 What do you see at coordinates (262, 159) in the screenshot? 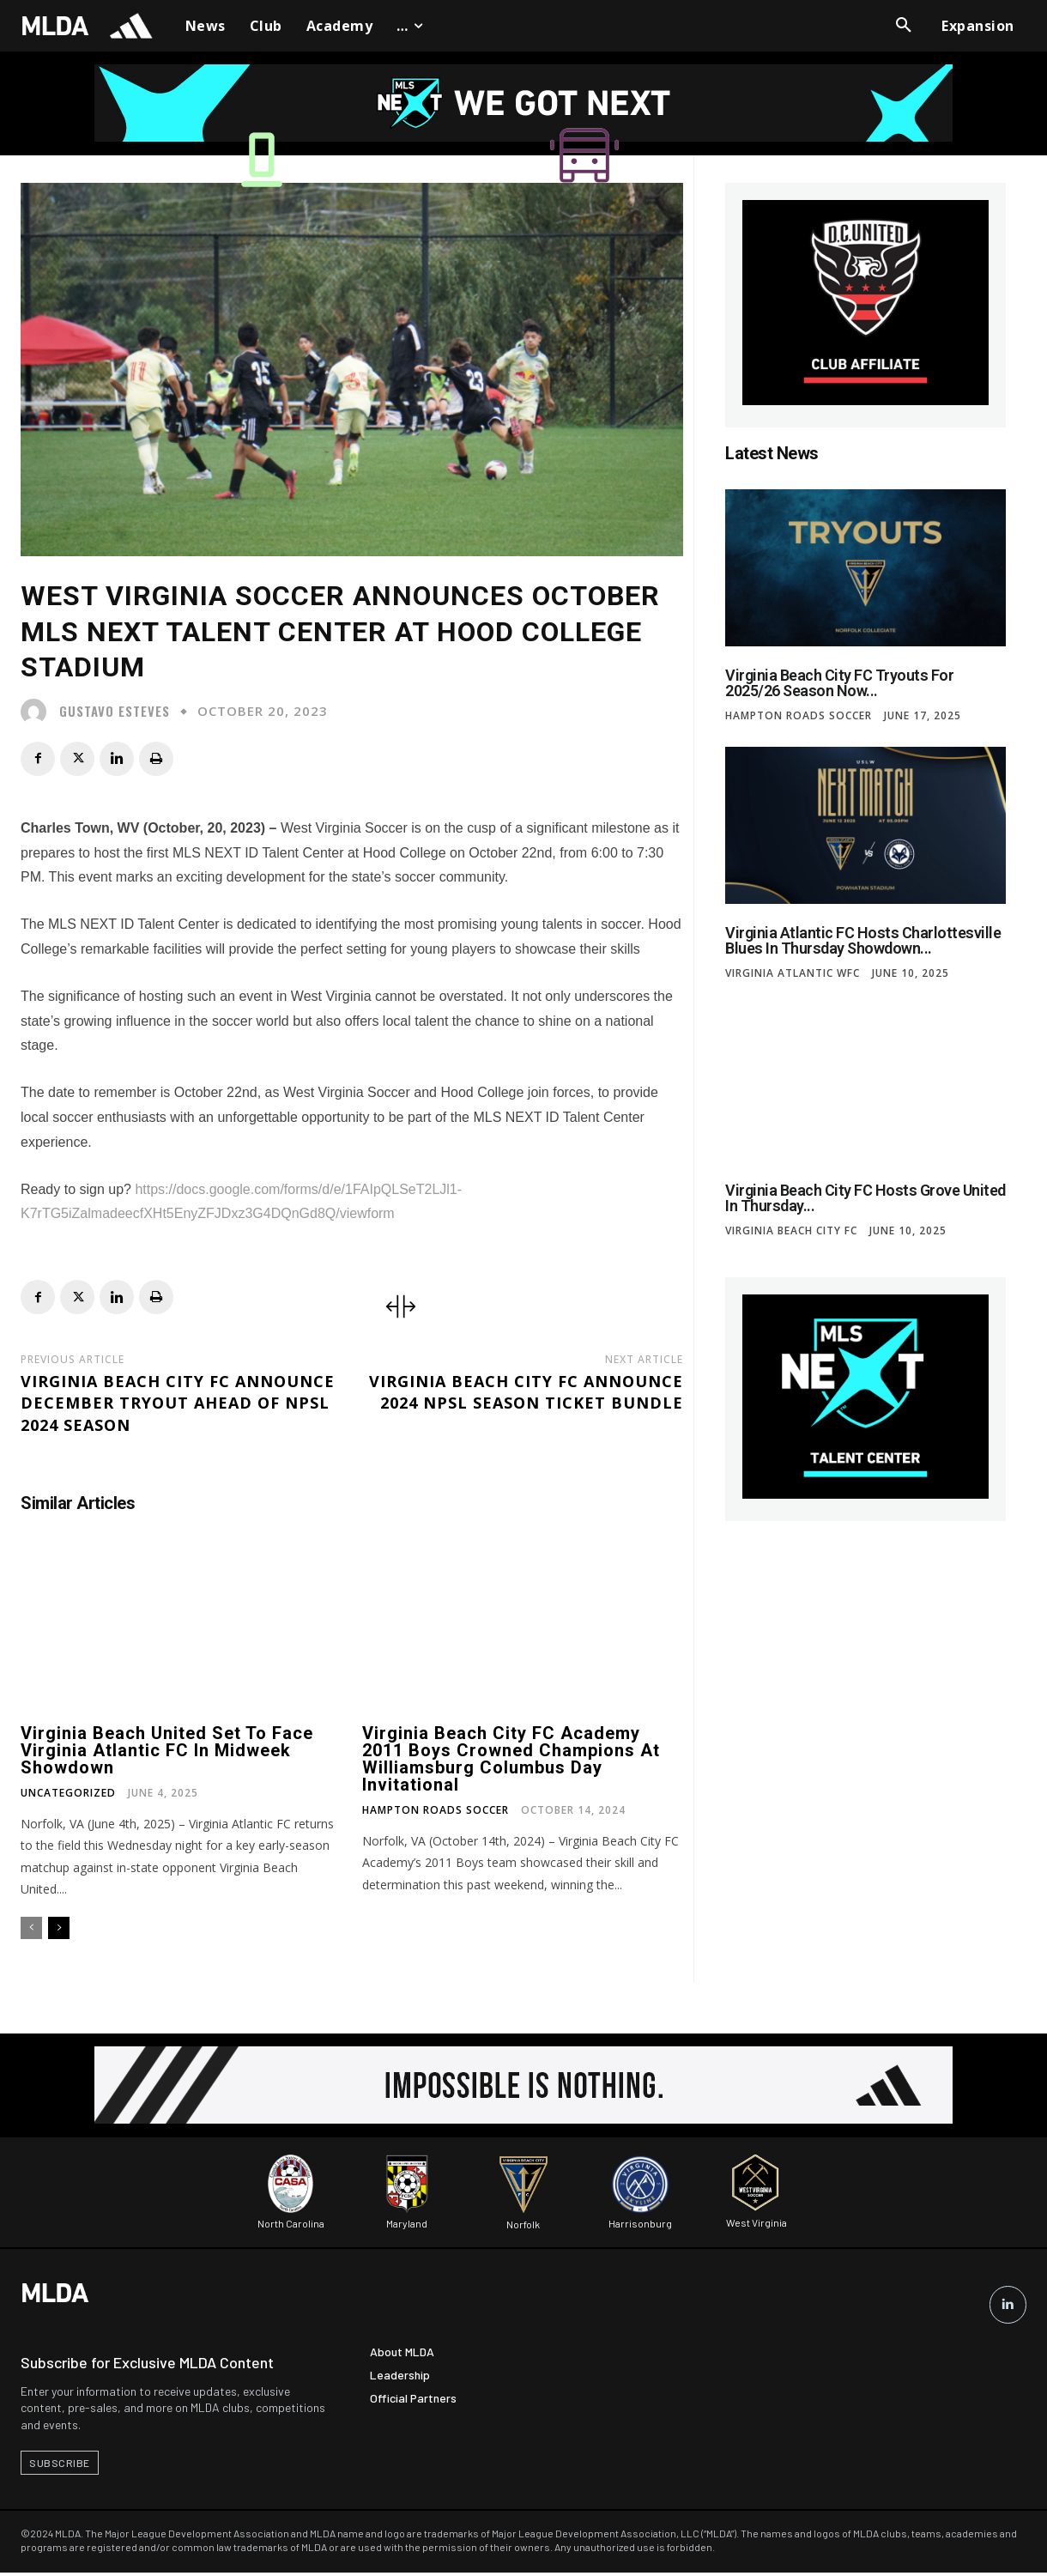
I see `align object to bottom edge` at bounding box center [262, 159].